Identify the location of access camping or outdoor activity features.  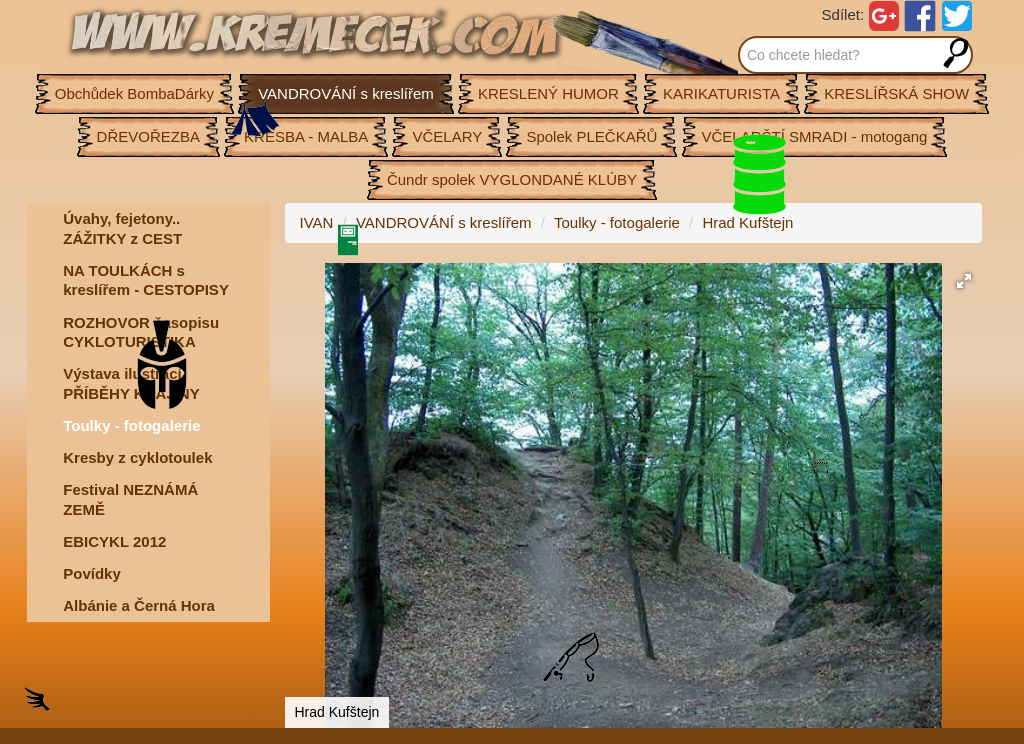
(255, 119).